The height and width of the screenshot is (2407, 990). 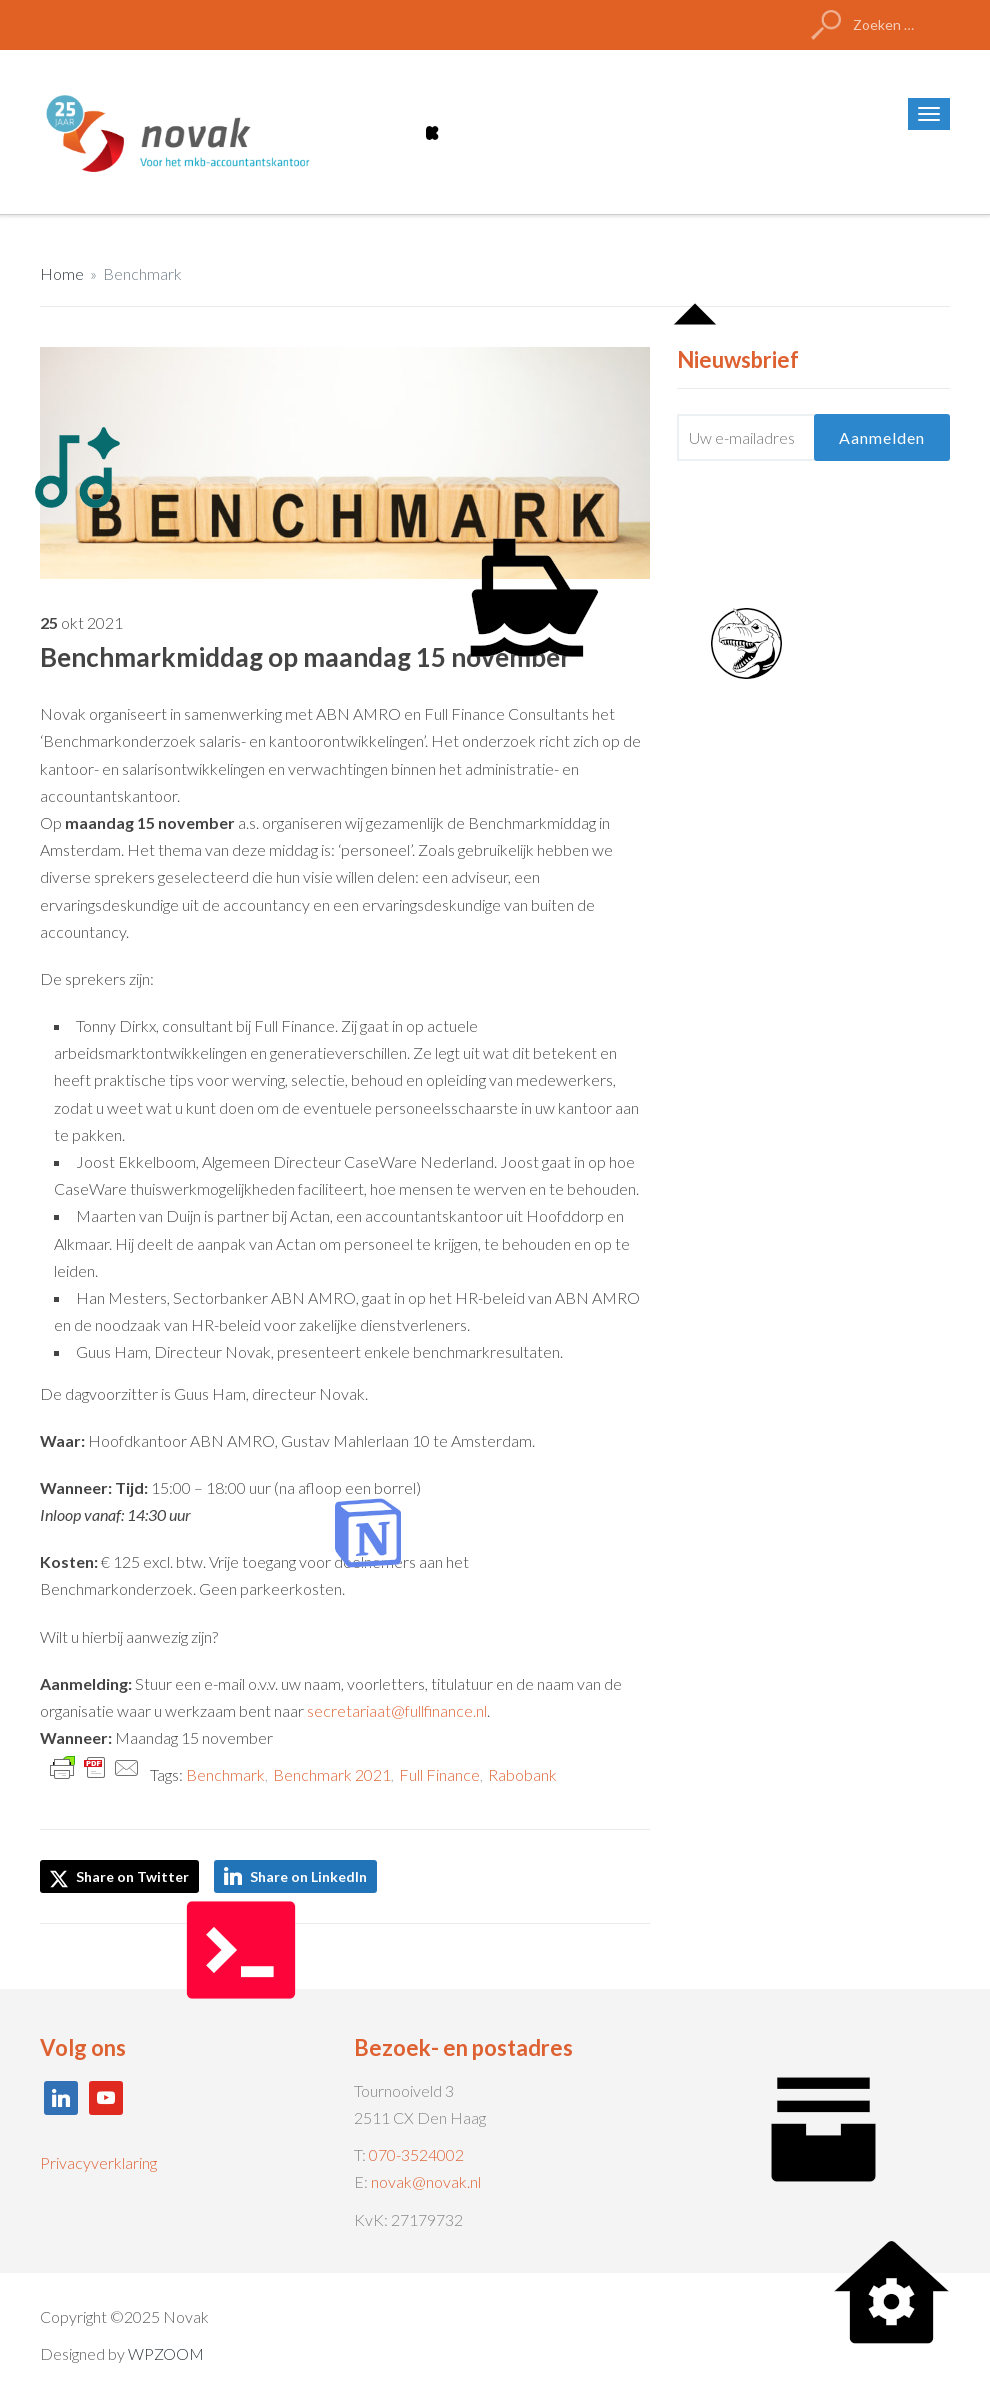 I want to click on access archived files or documents, so click(x=823, y=2129).